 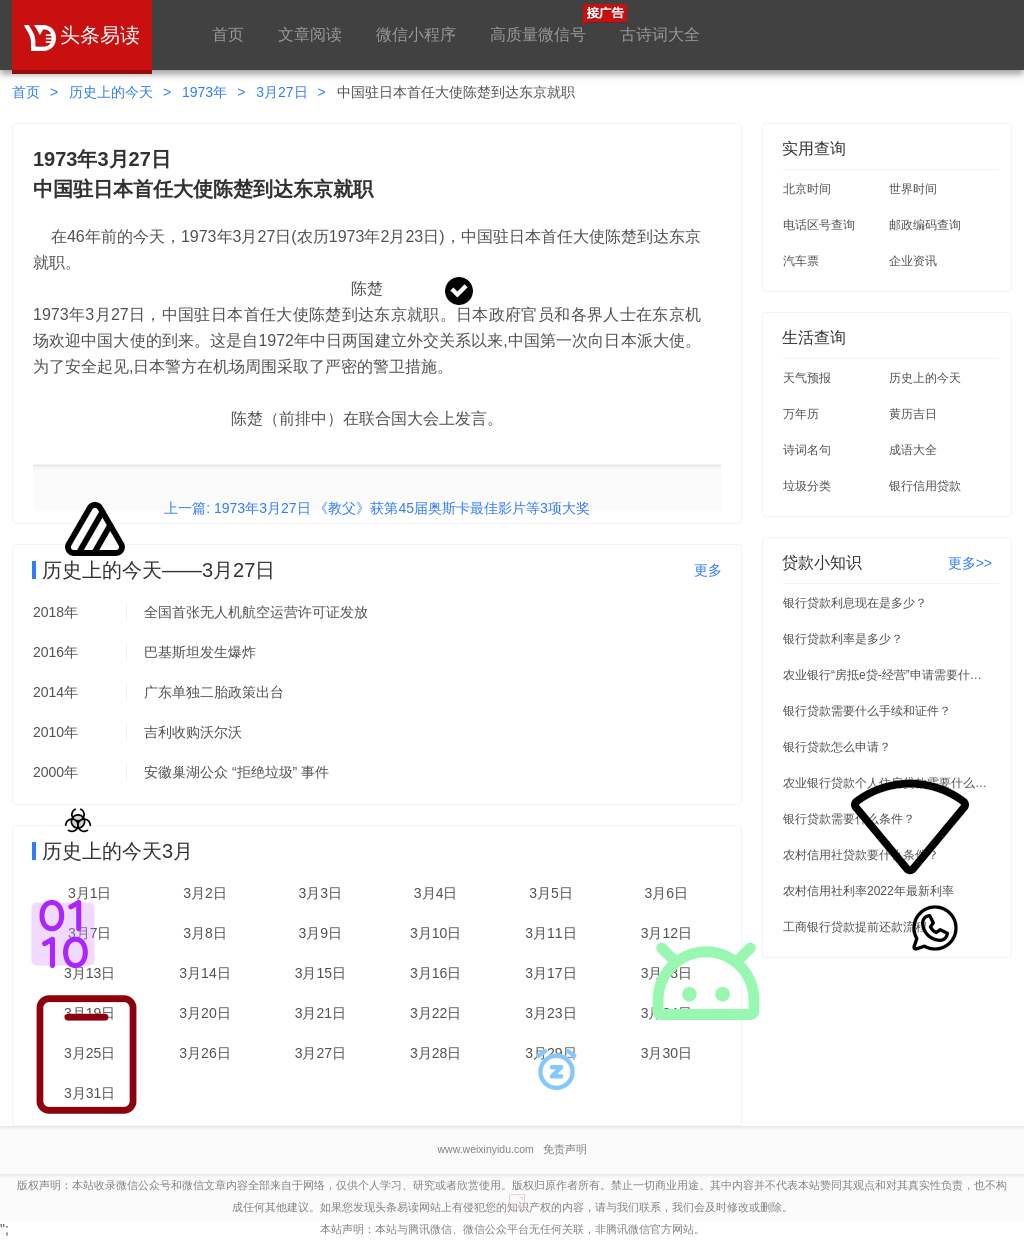 What do you see at coordinates (517, 1201) in the screenshot?
I see `enter fullscreen mode` at bounding box center [517, 1201].